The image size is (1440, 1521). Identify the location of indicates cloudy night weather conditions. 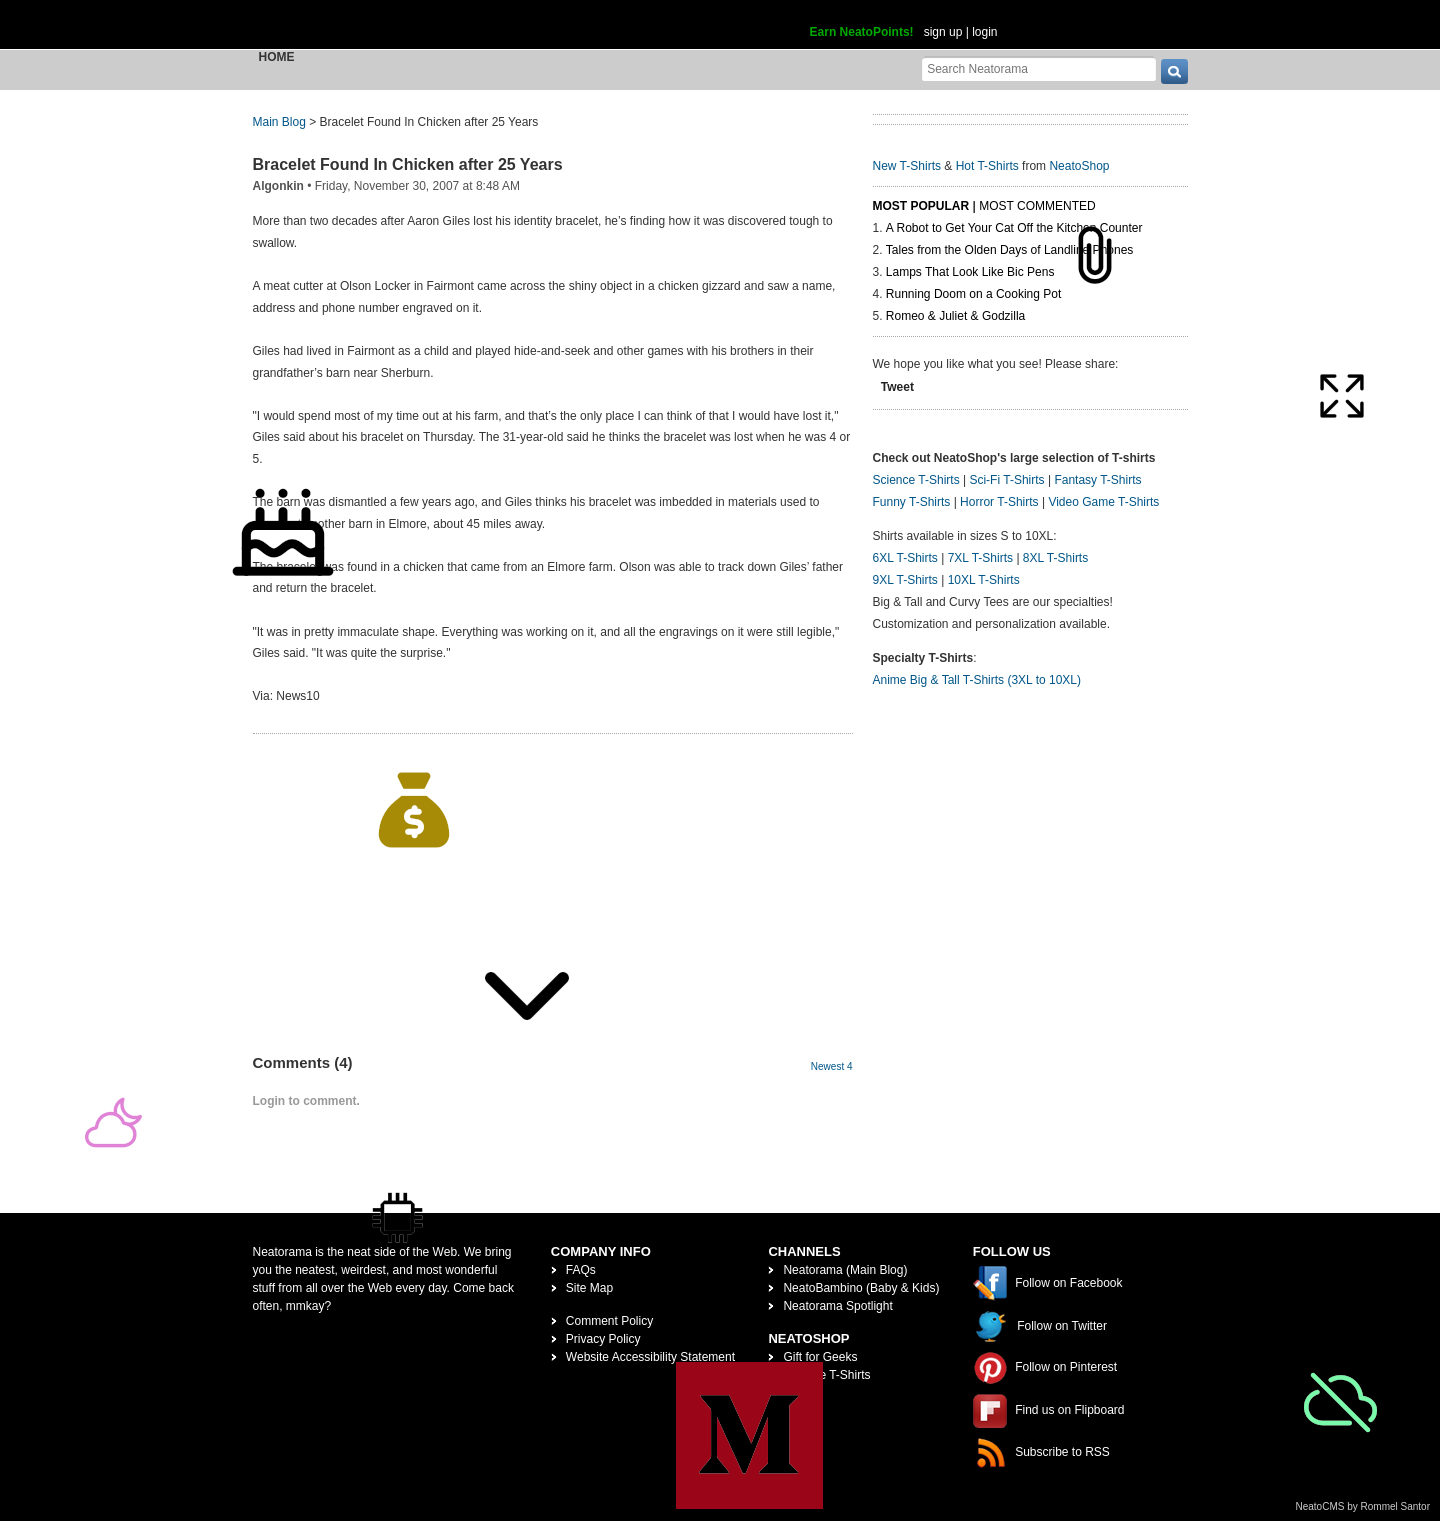
(113, 1122).